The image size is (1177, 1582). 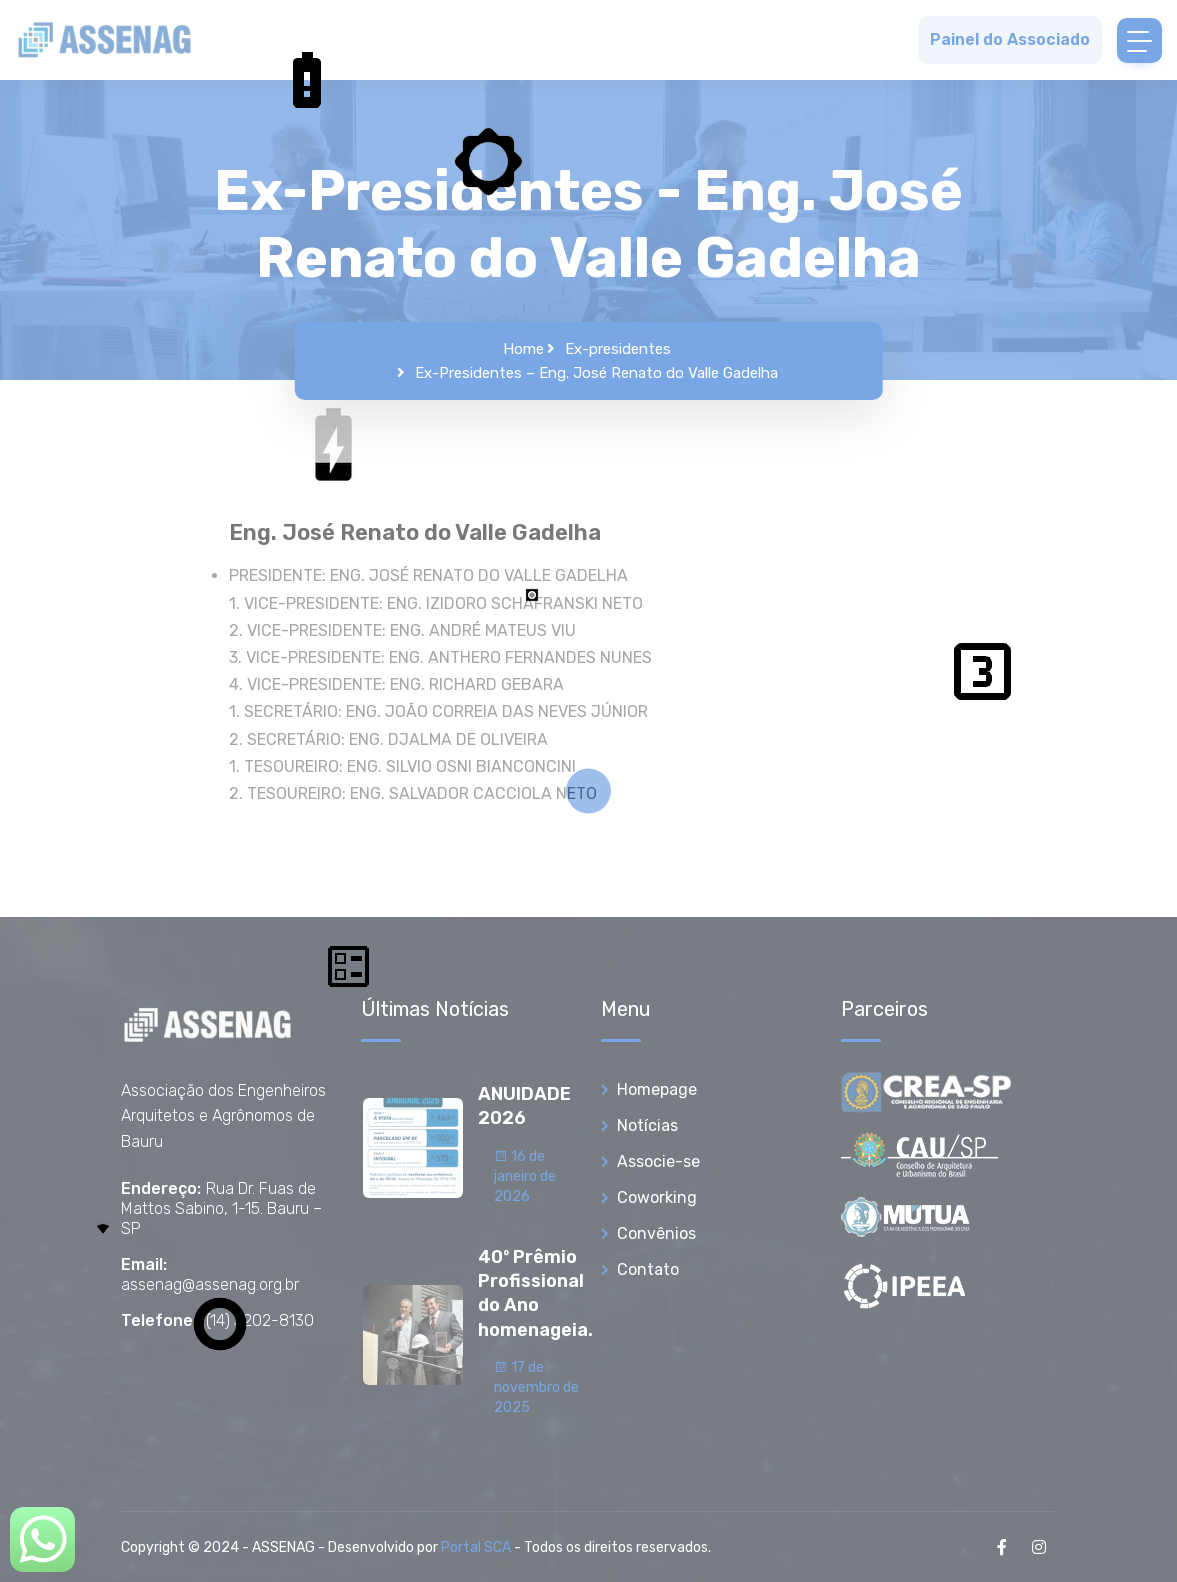 What do you see at coordinates (307, 80) in the screenshot?
I see `indicates low battery warning` at bounding box center [307, 80].